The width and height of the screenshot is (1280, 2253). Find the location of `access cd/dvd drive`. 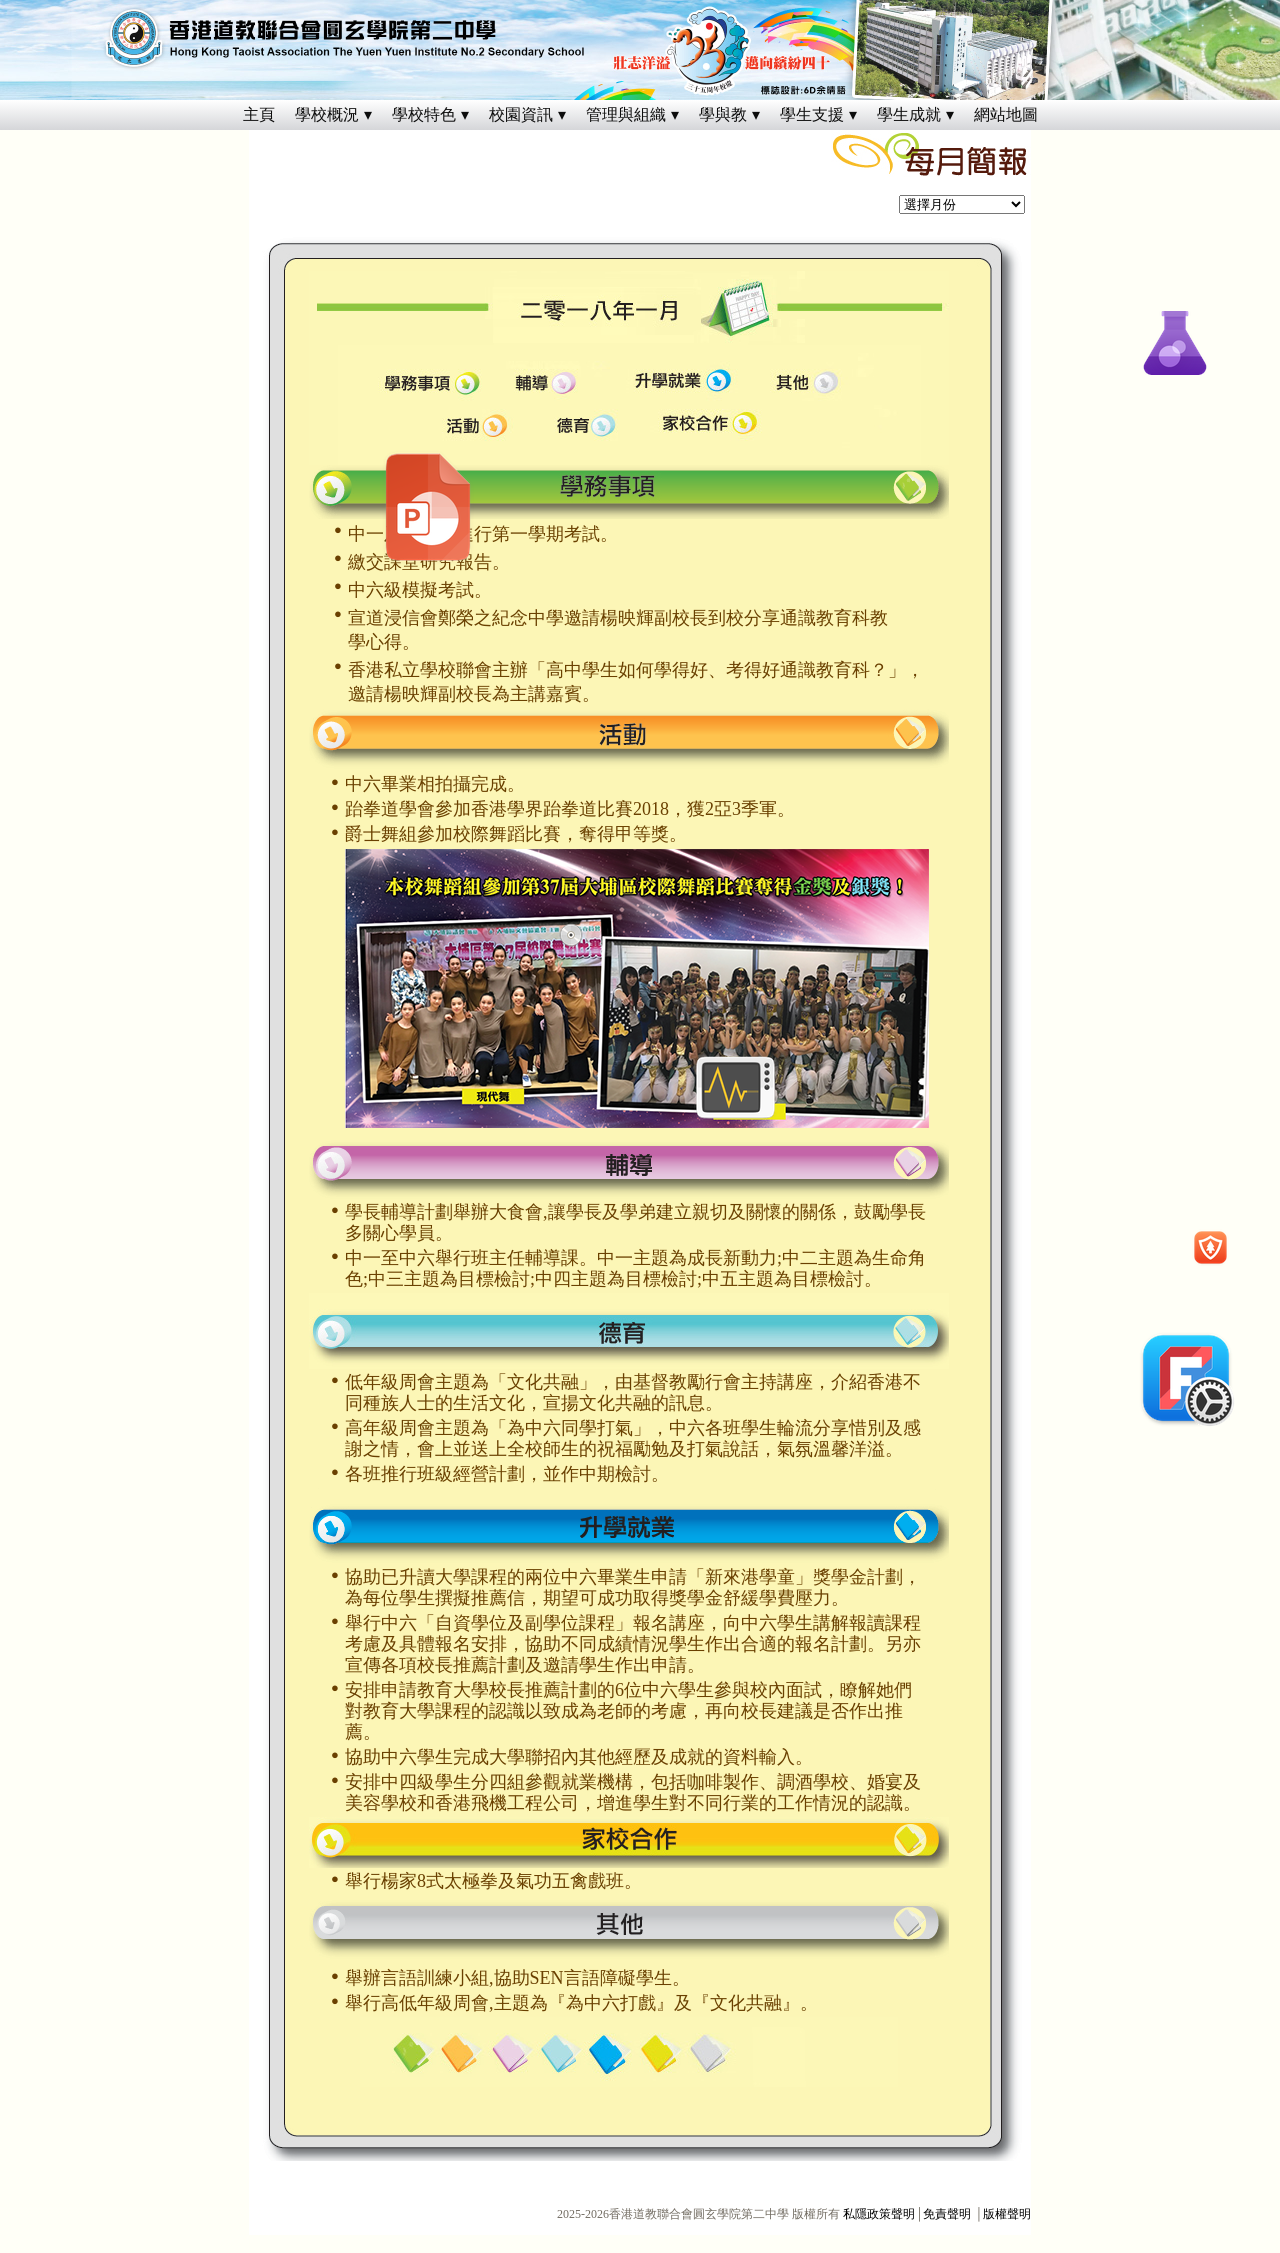

access cd/dvd drive is located at coordinates (571, 935).